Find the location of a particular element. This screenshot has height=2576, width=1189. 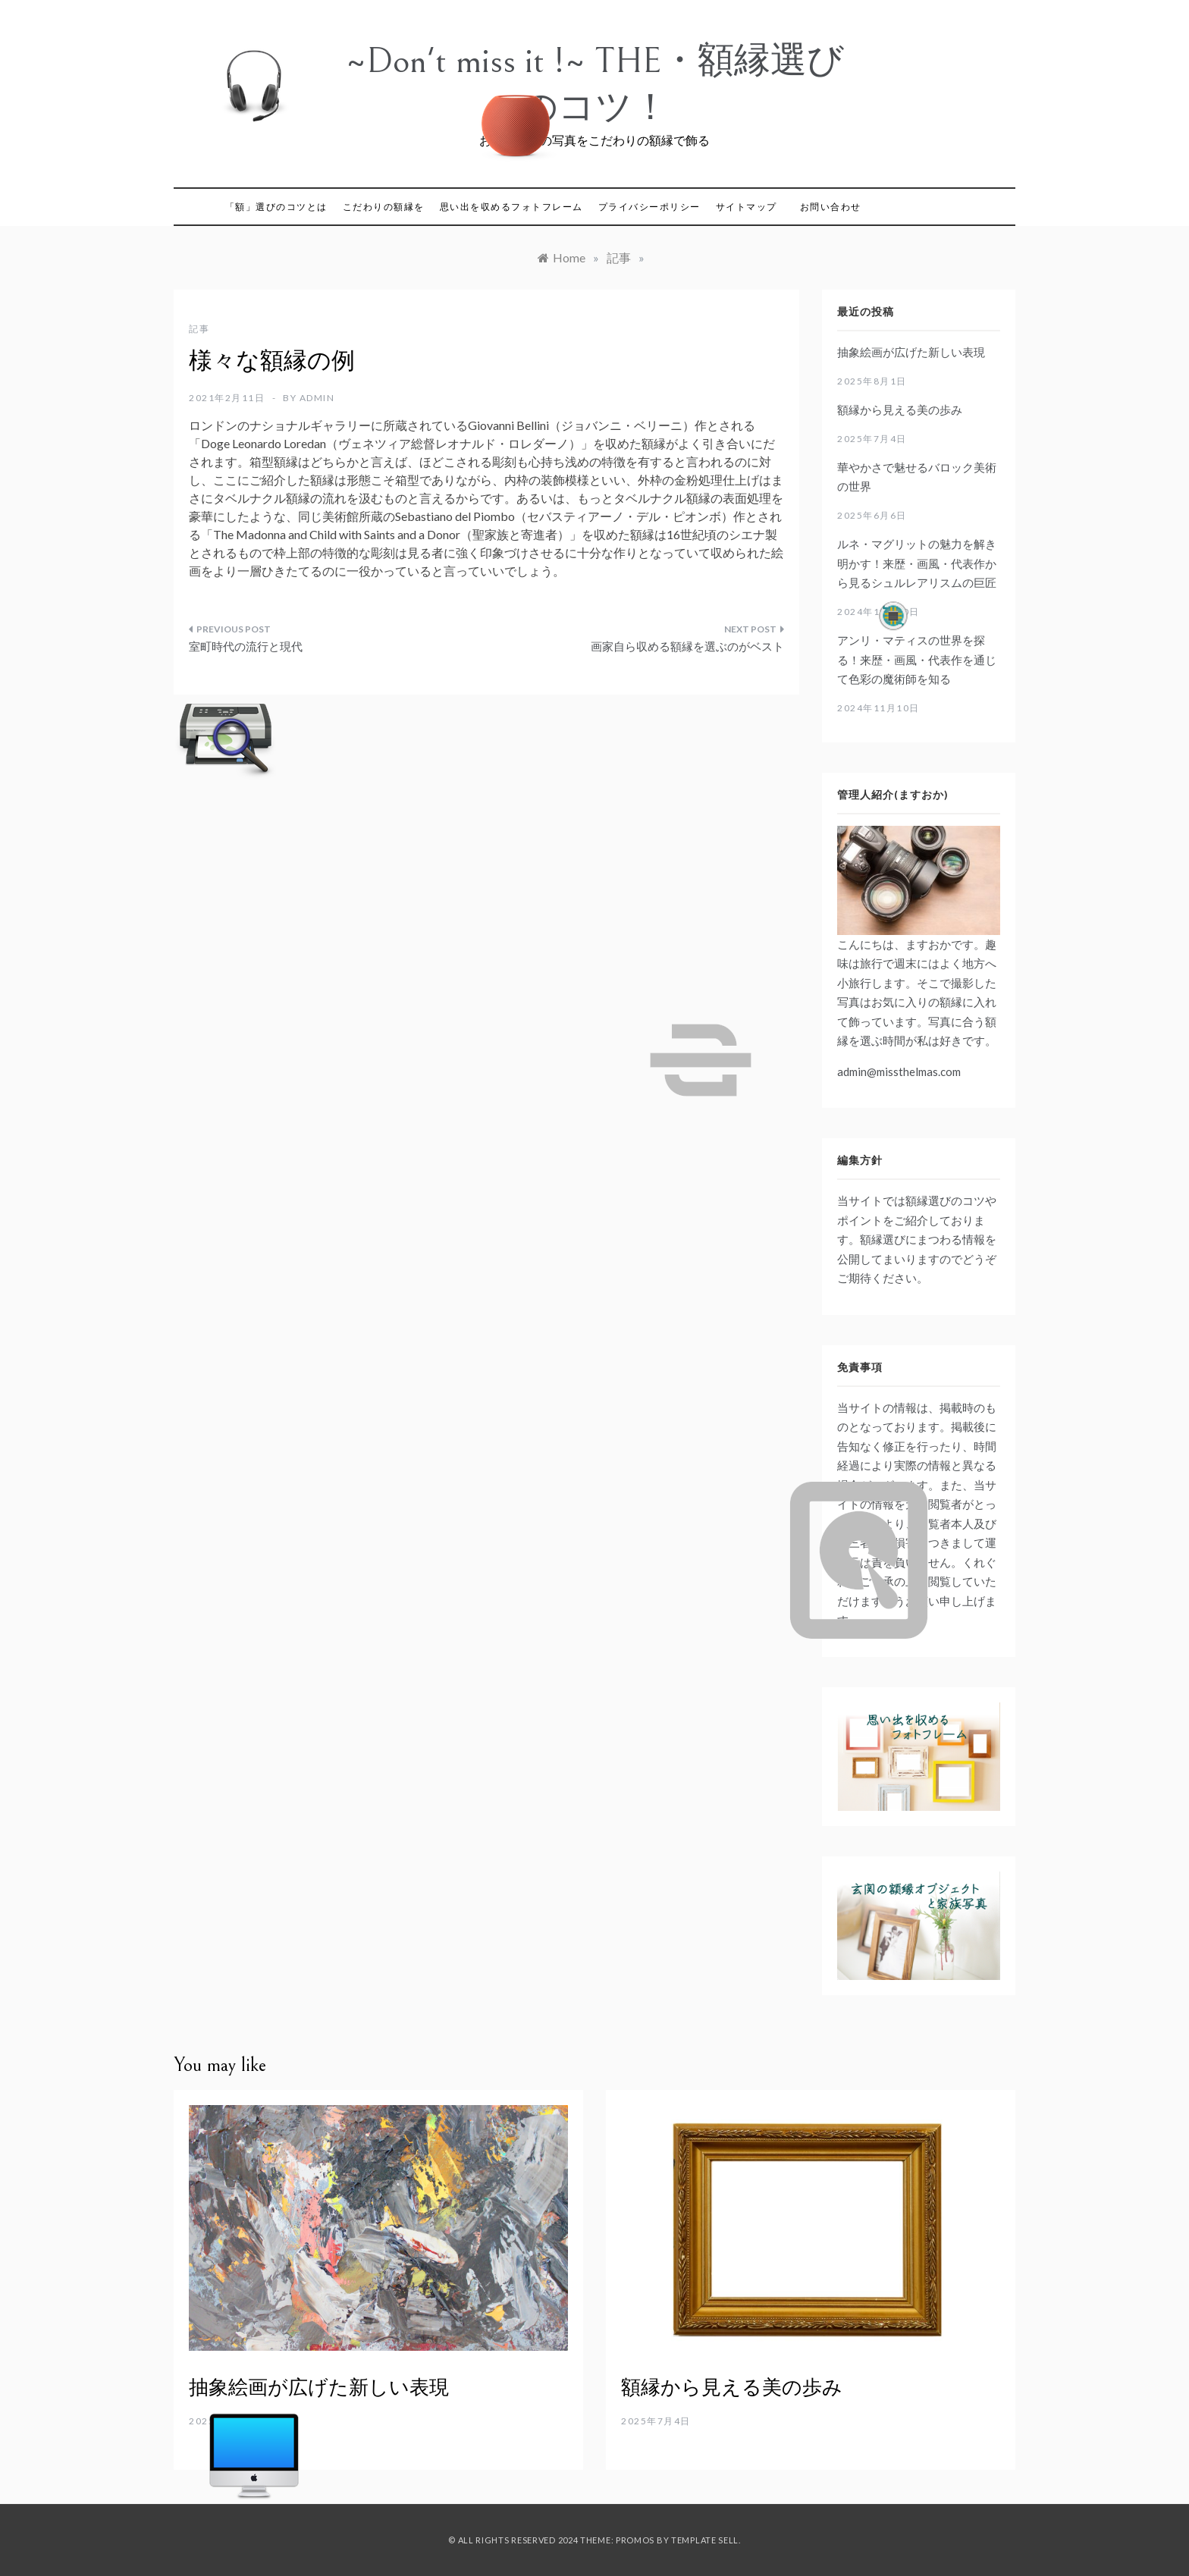

access desktop or computer settings is located at coordinates (254, 2456).